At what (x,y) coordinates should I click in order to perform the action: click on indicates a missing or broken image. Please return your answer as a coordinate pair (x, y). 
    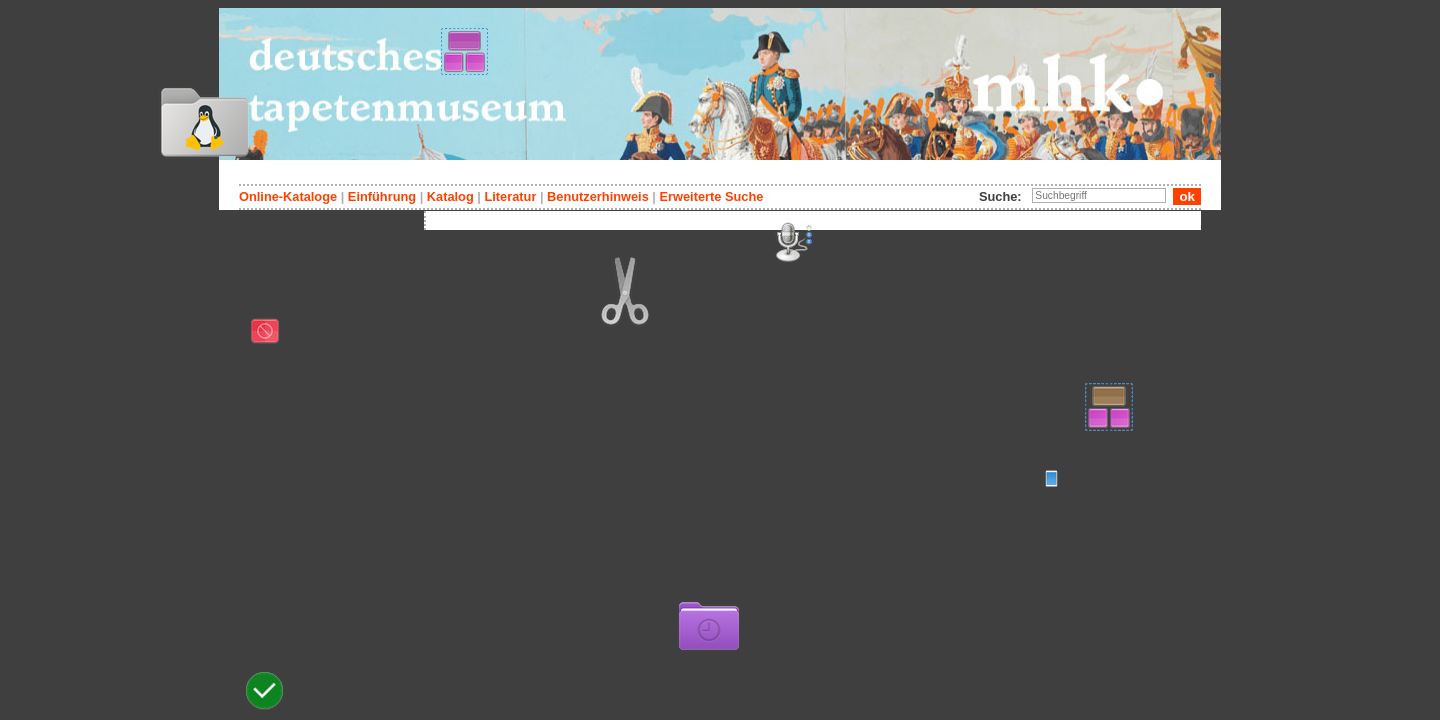
    Looking at the image, I should click on (265, 330).